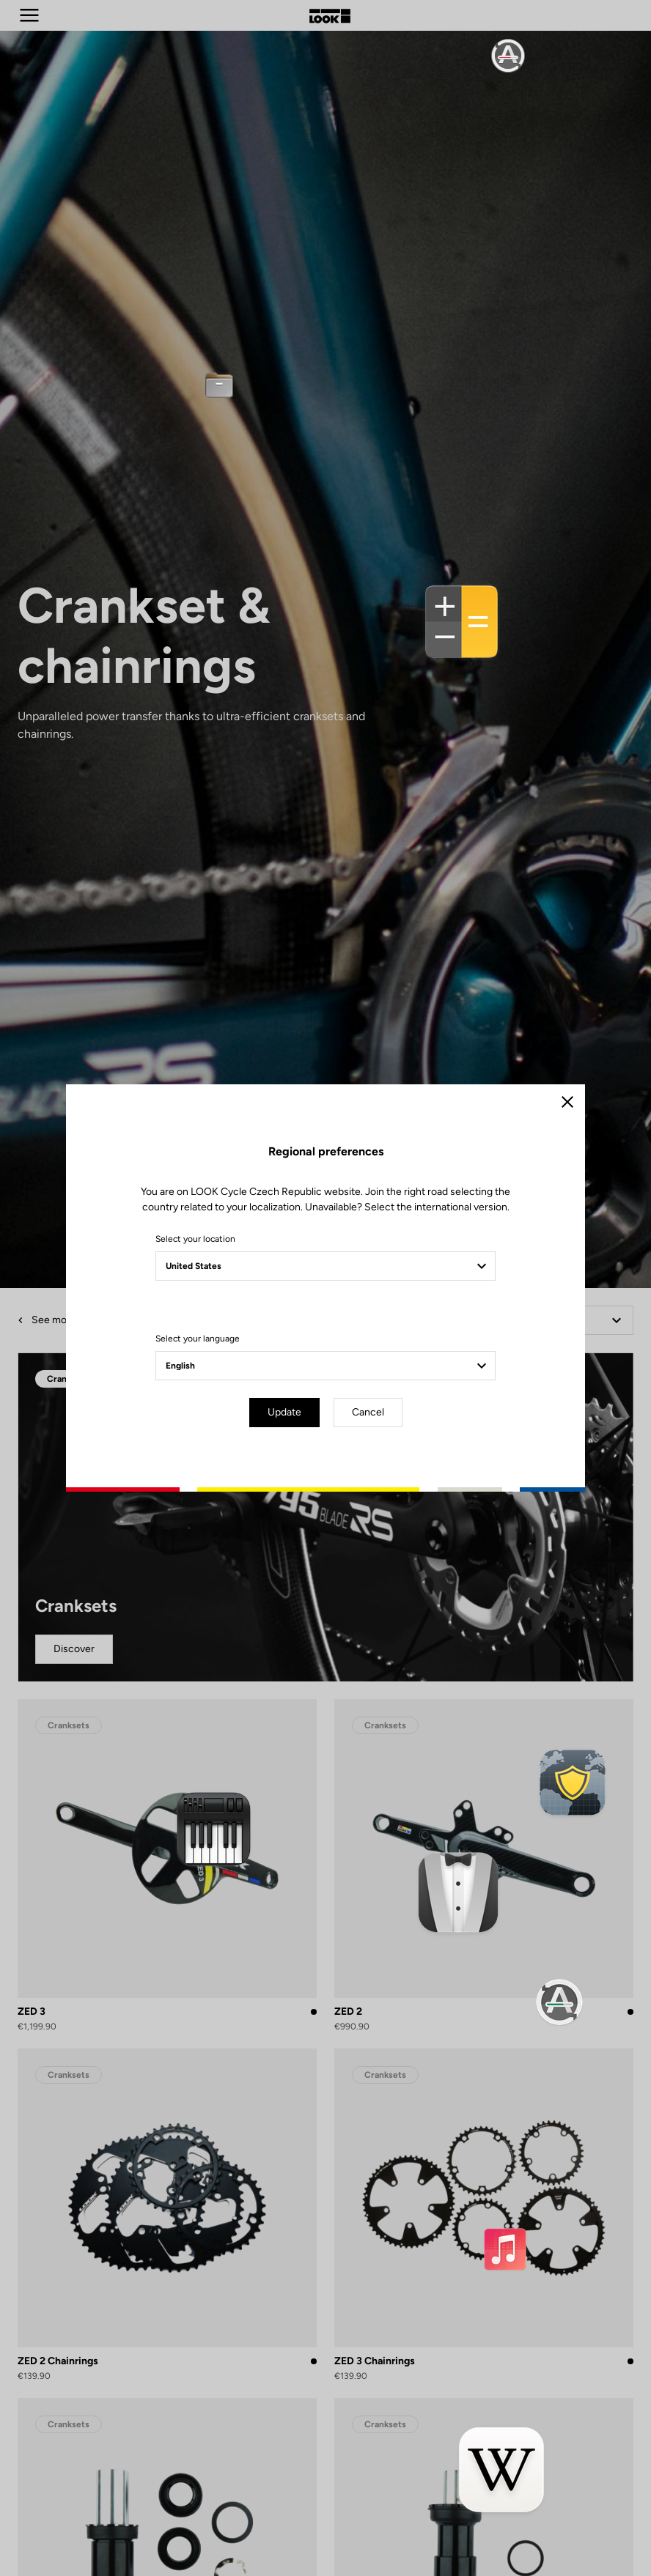  What do you see at coordinates (219, 385) in the screenshot?
I see `open the file manager application` at bounding box center [219, 385].